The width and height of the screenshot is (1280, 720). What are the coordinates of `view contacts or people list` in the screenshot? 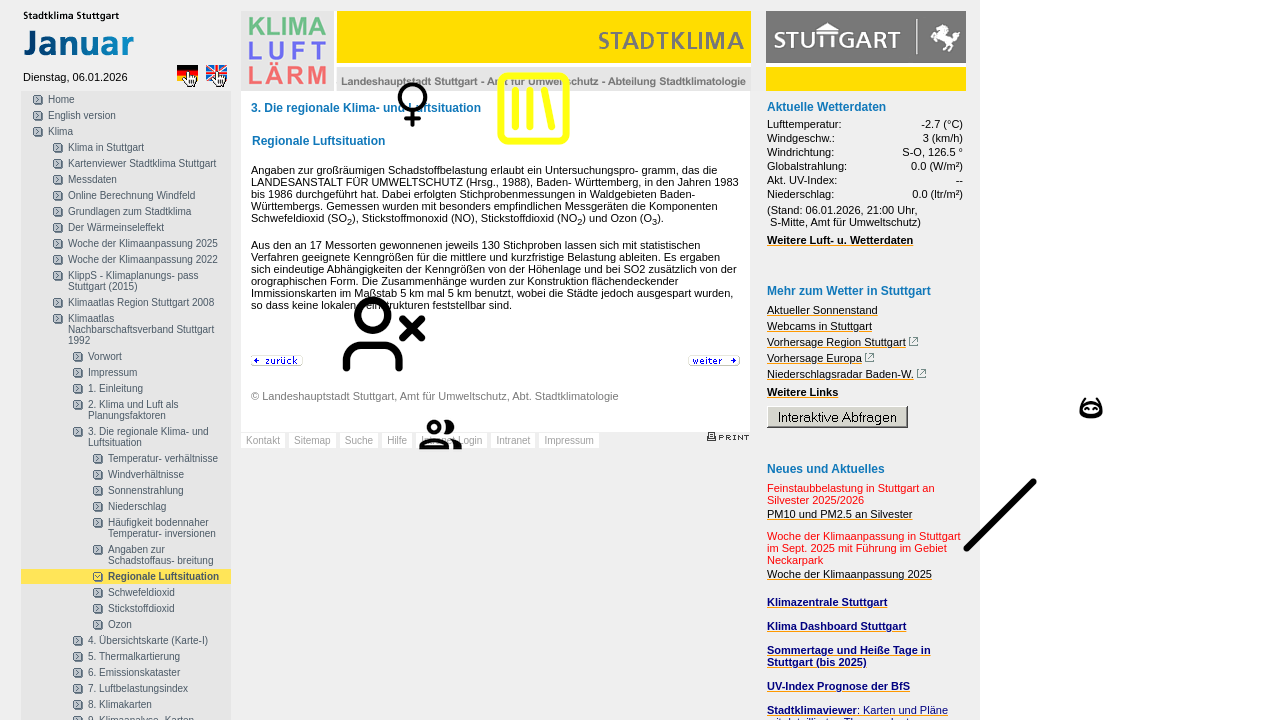 It's located at (440, 434).